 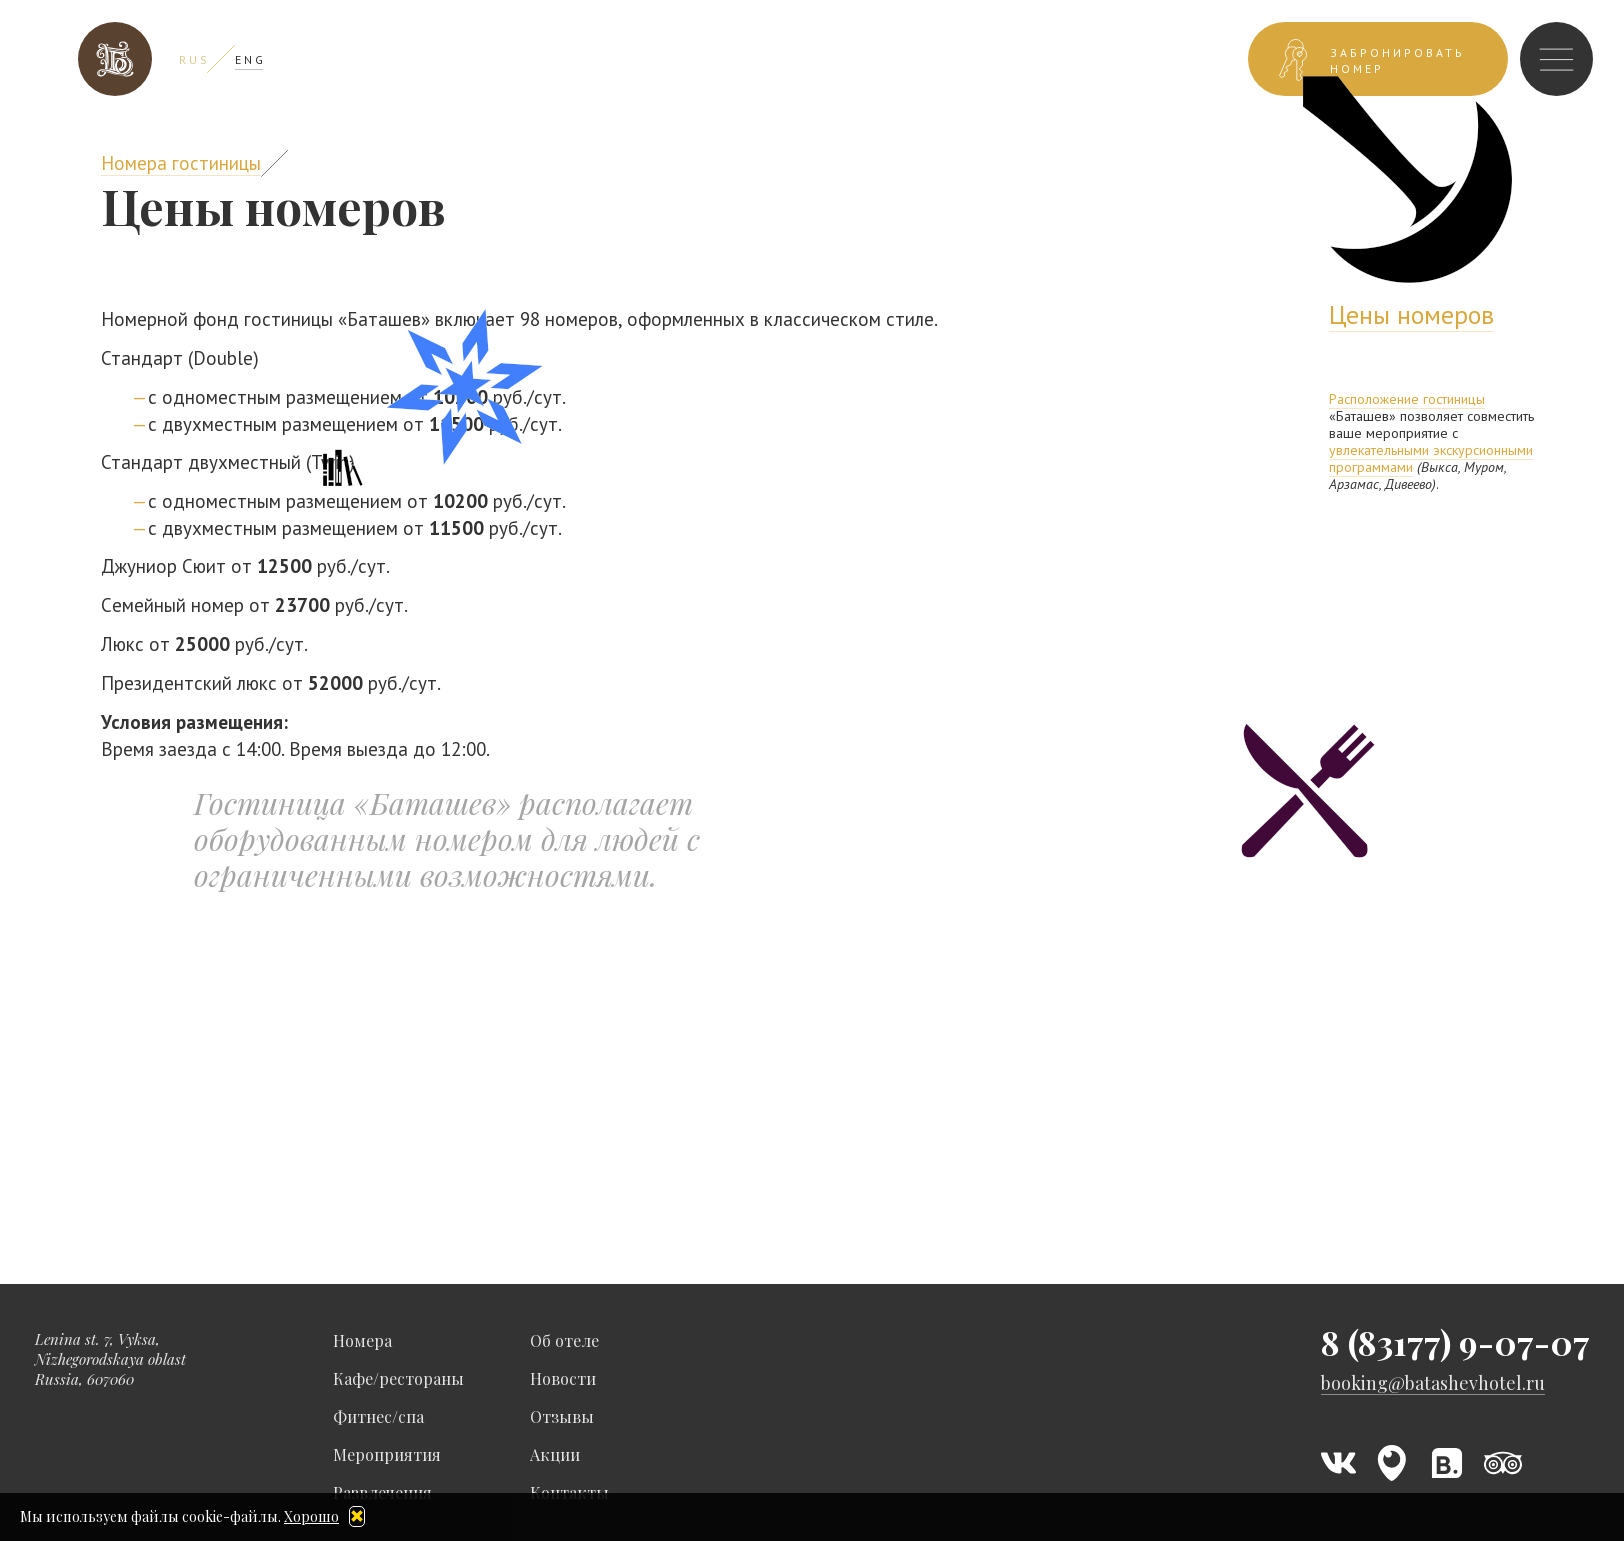 What do you see at coordinates (1407, 179) in the screenshot?
I see `select crescent blade weapon in game inventory` at bounding box center [1407, 179].